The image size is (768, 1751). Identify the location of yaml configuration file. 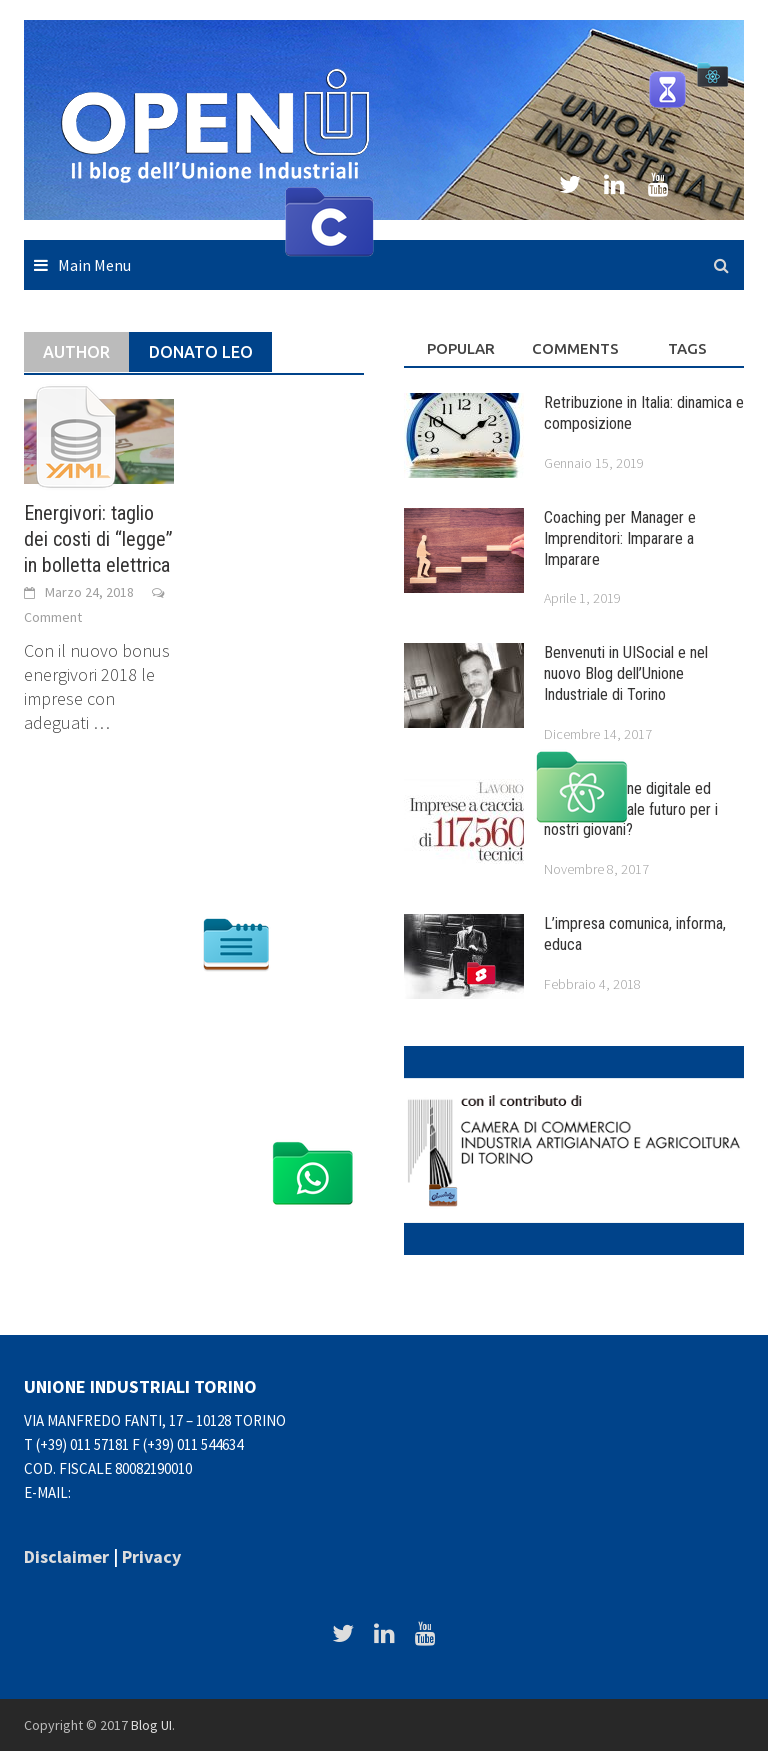
(76, 437).